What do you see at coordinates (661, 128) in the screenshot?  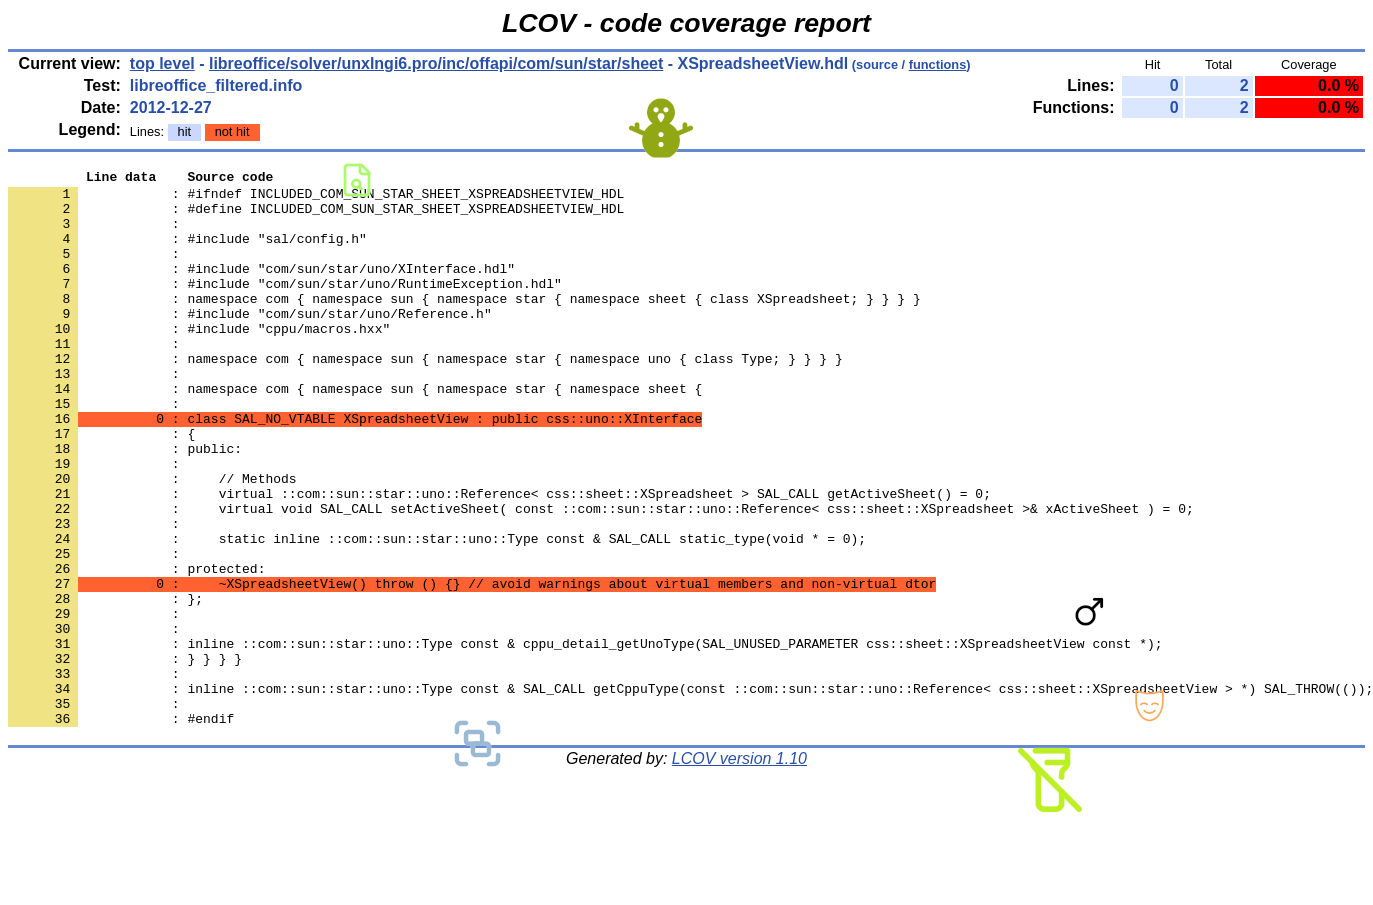 I see `winter or holiday-themed content indicator` at bounding box center [661, 128].